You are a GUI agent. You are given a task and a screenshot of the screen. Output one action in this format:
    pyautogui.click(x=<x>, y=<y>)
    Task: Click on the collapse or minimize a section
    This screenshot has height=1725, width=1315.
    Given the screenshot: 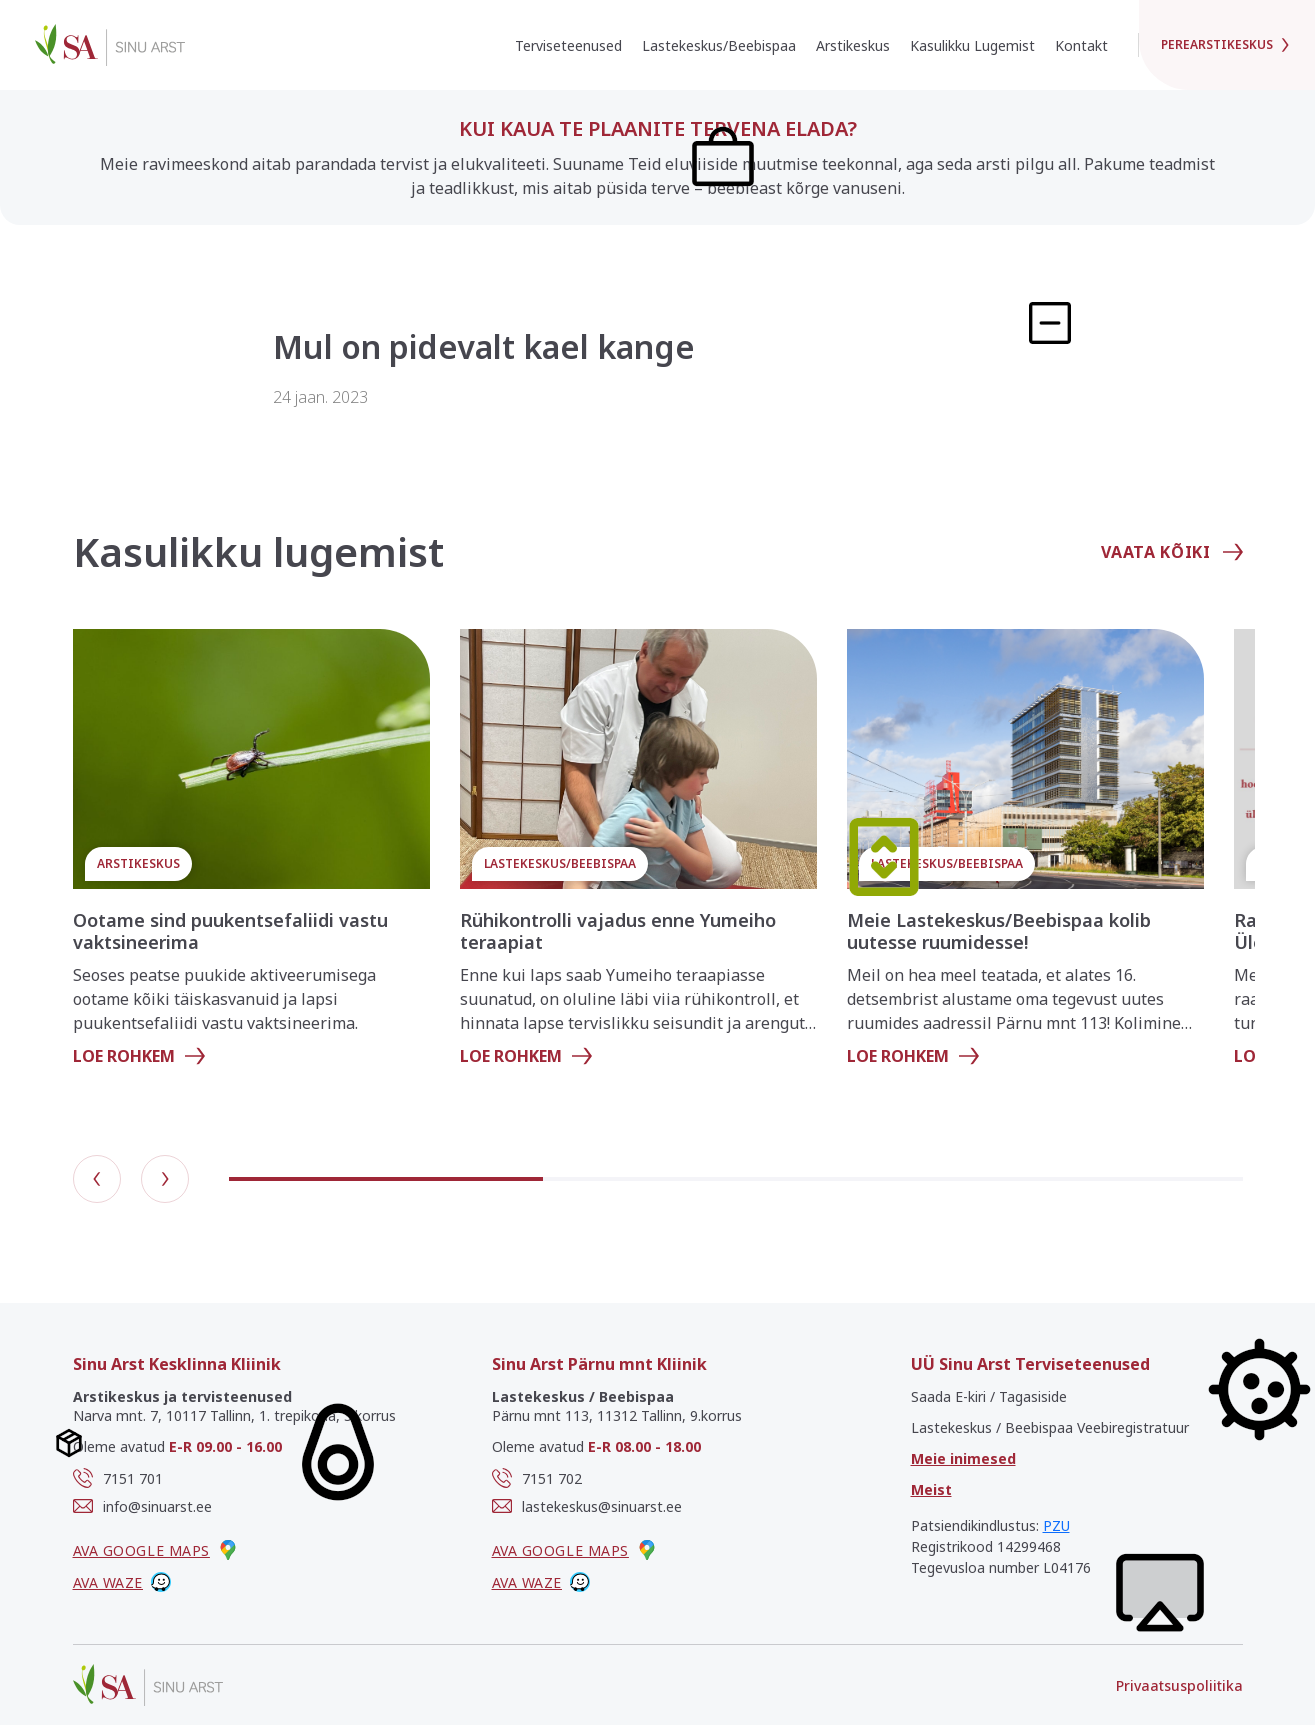 What is the action you would take?
    pyautogui.click(x=1050, y=323)
    